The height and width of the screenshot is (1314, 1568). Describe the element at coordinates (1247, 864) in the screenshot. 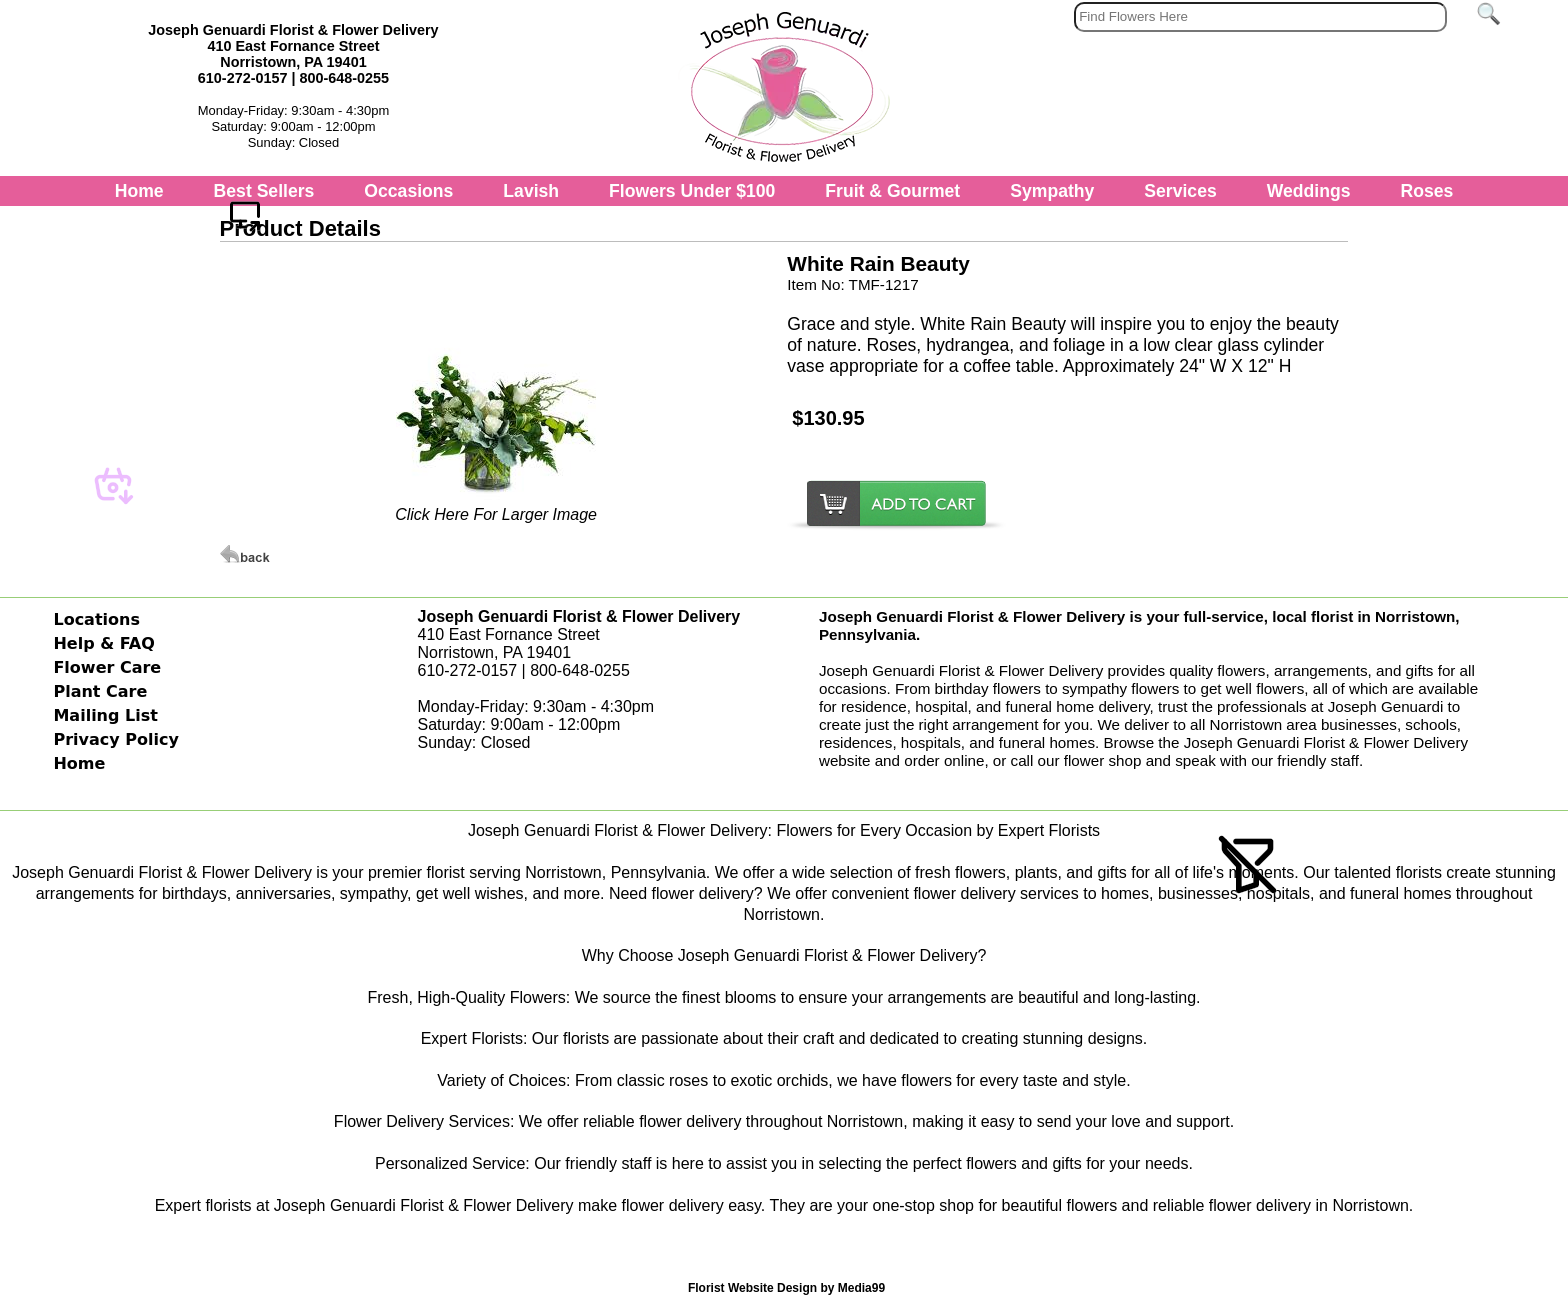

I see `clear all active filters` at that location.